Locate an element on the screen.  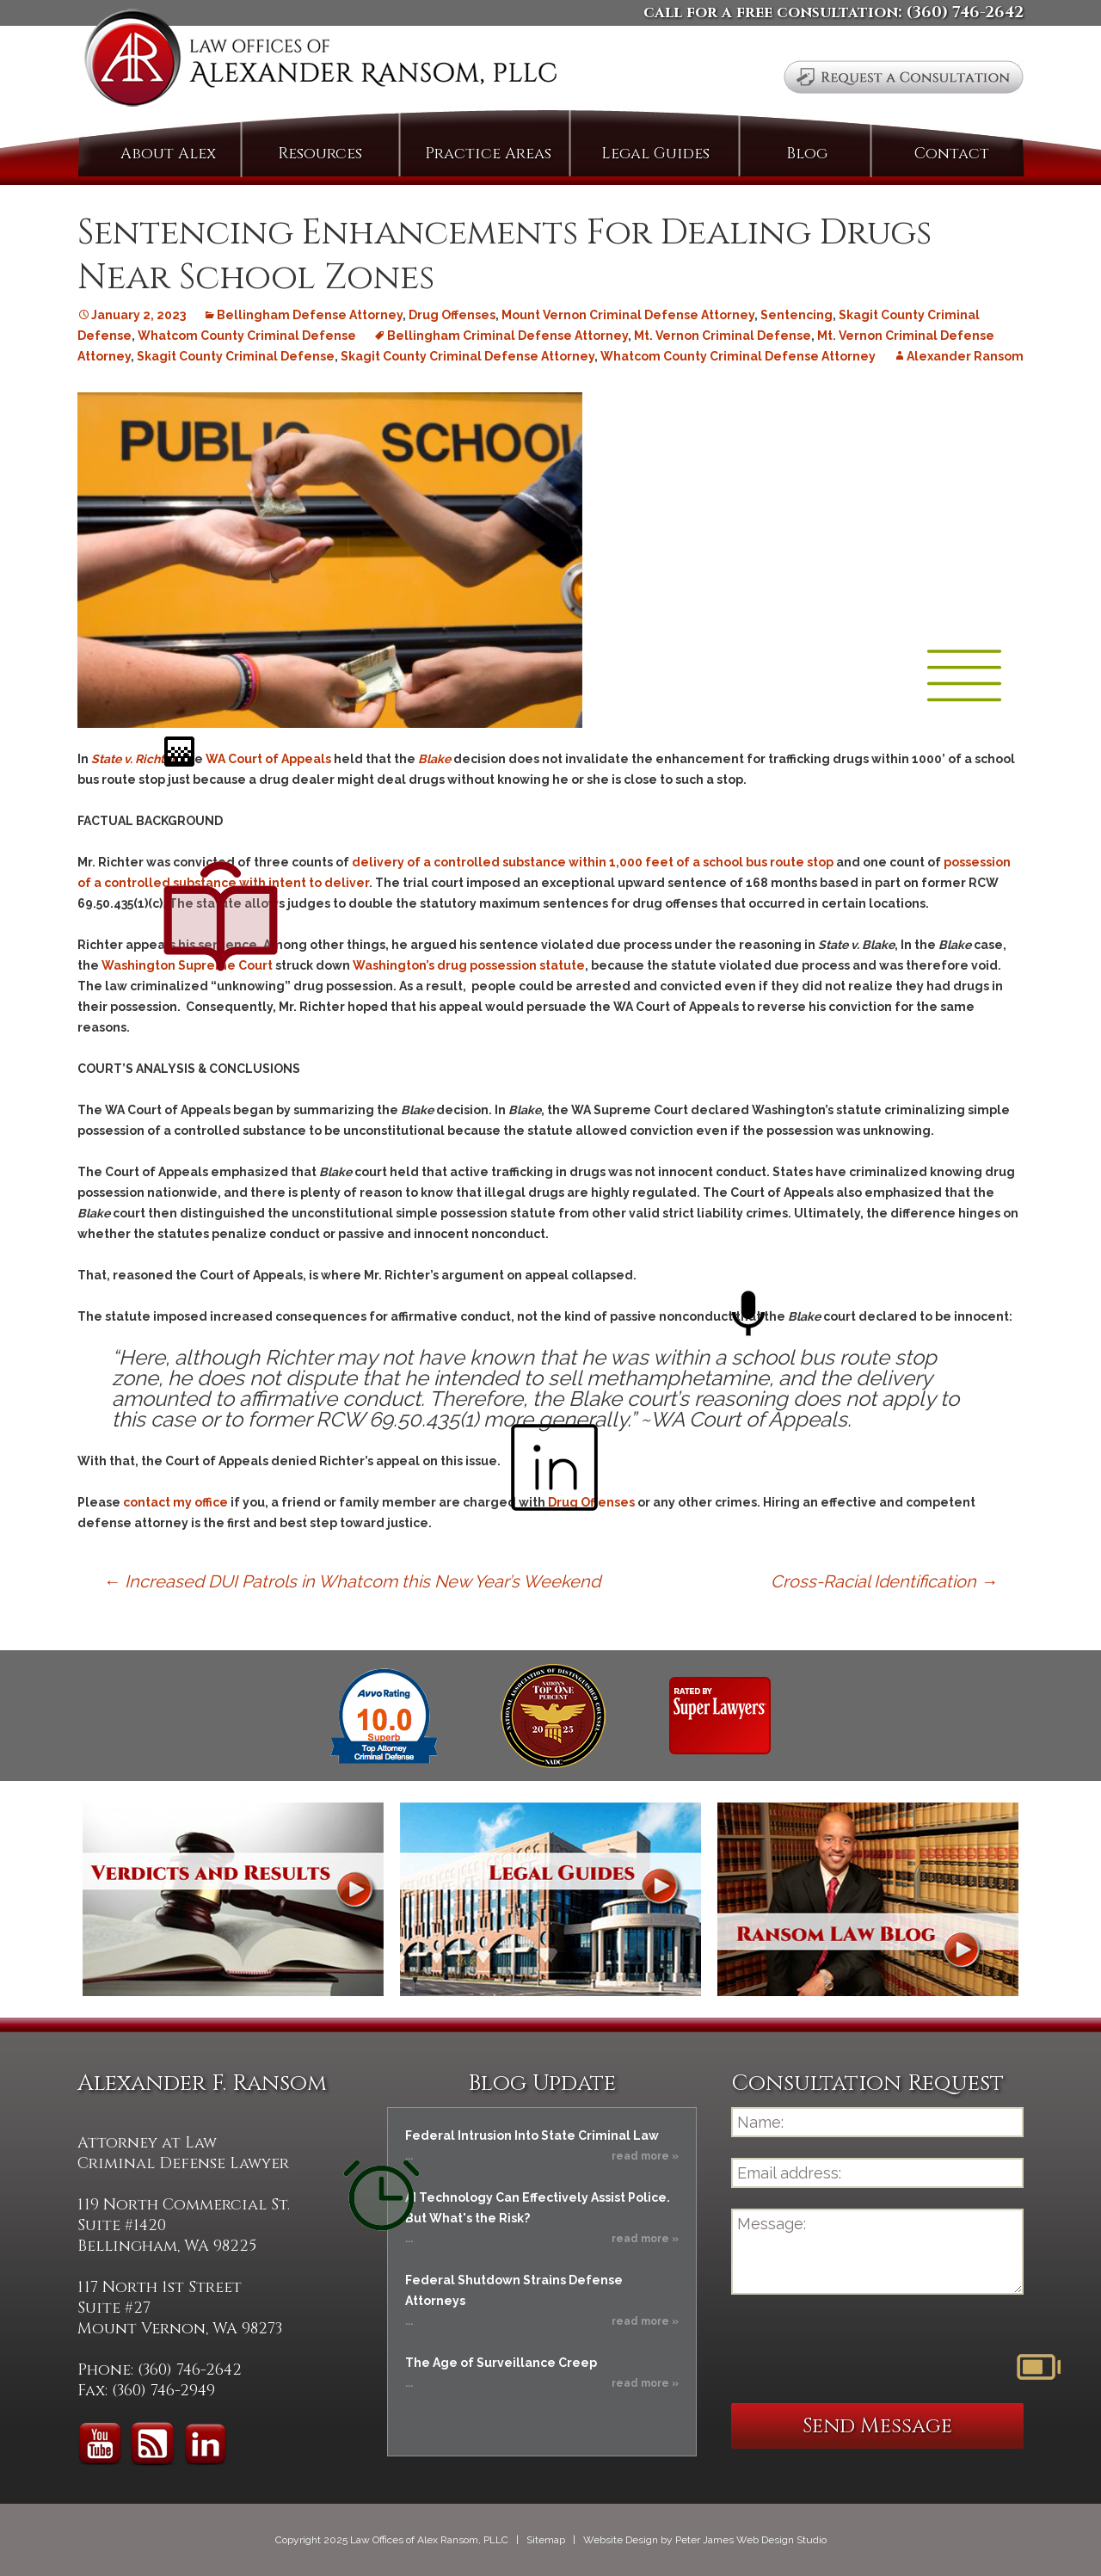
open LinkedIn profile or page is located at coordinates (554, 1467).